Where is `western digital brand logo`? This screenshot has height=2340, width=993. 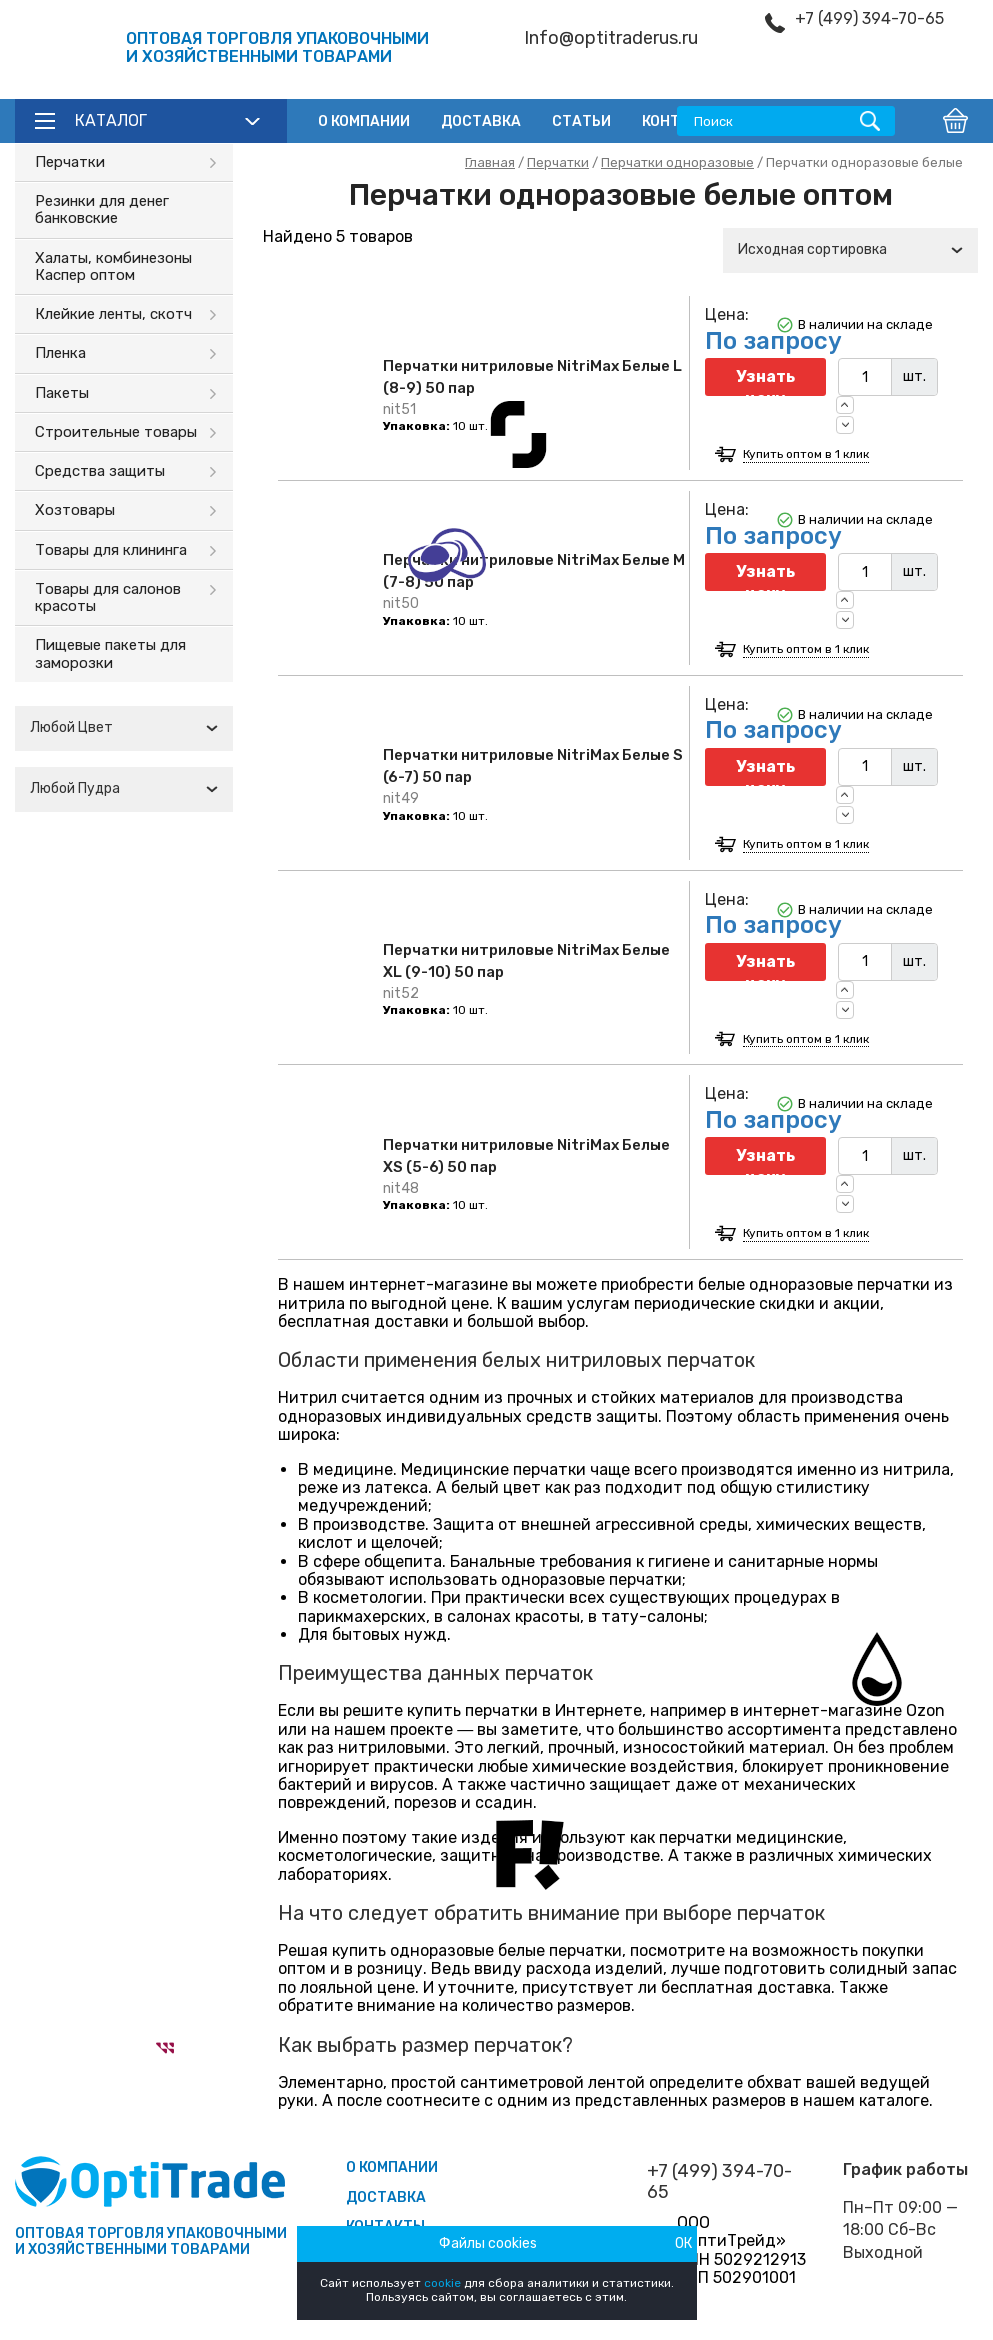
western digital brand logo is located at coordinates (165, 2048).